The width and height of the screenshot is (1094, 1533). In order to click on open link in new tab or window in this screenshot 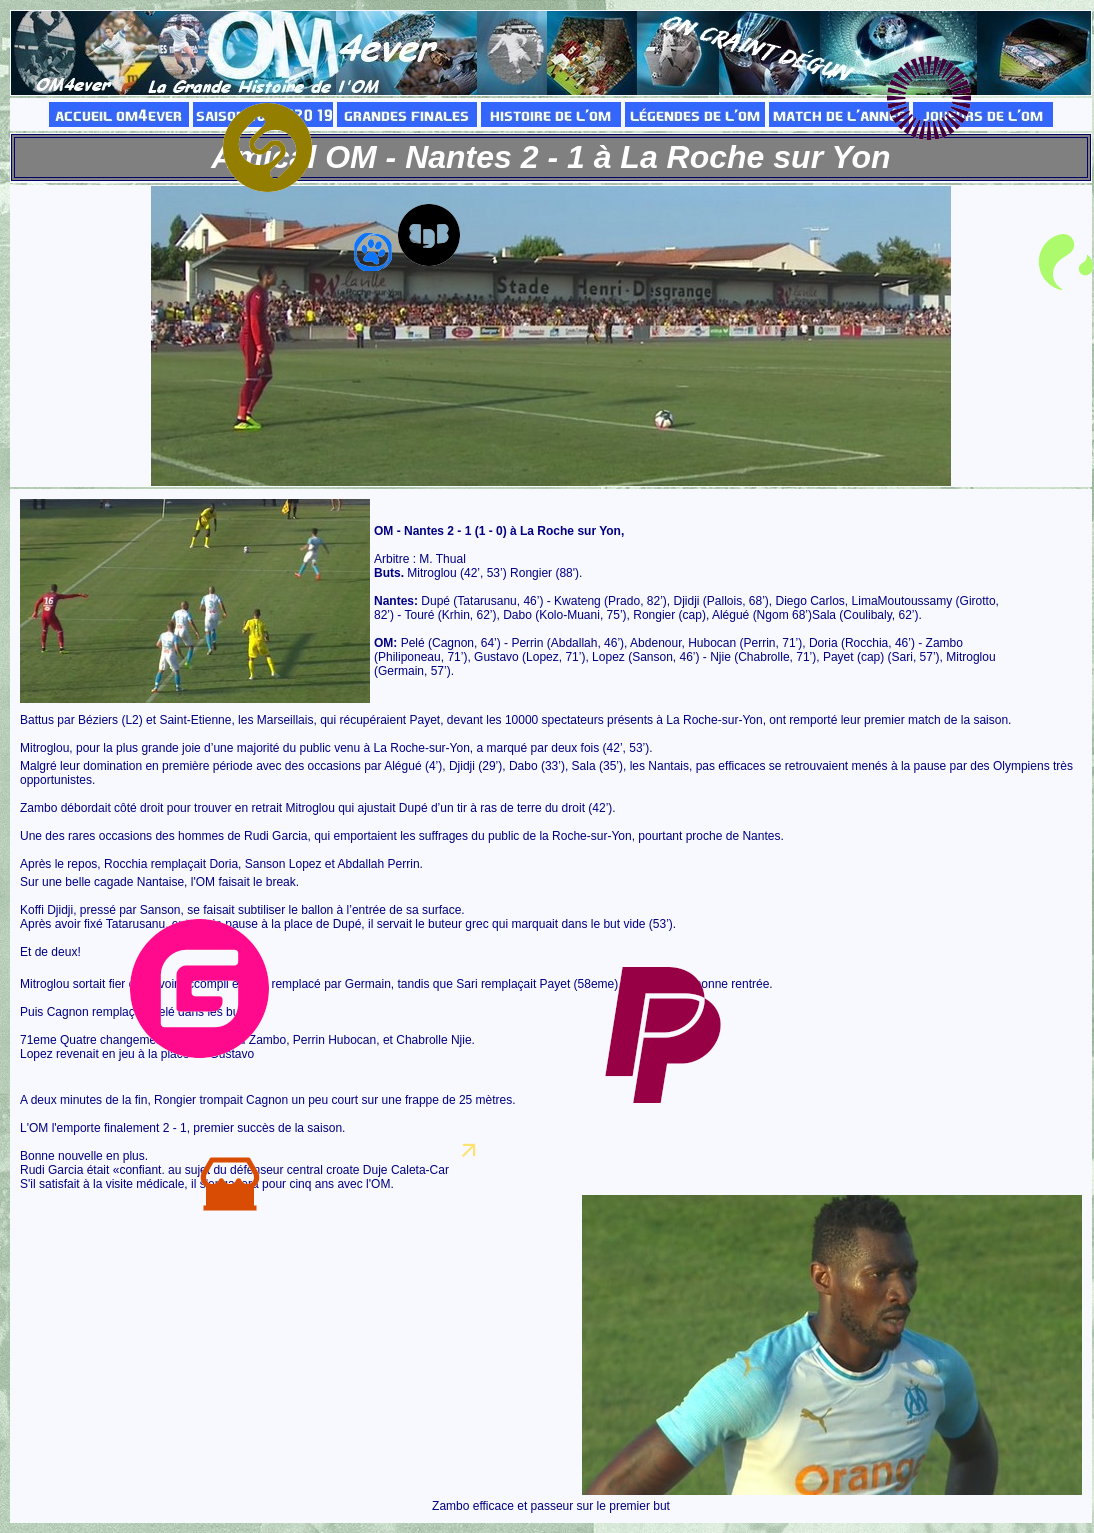, I will do `click(468, 1150)`.